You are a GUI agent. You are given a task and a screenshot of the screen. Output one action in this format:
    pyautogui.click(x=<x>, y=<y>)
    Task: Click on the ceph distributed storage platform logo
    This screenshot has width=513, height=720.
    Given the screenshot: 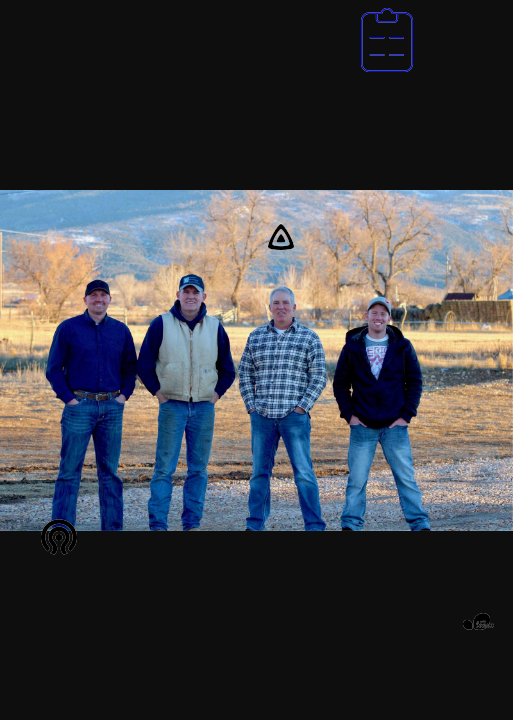 What is the action you would take?
    pyautogui.click(x=59, y=537)
    